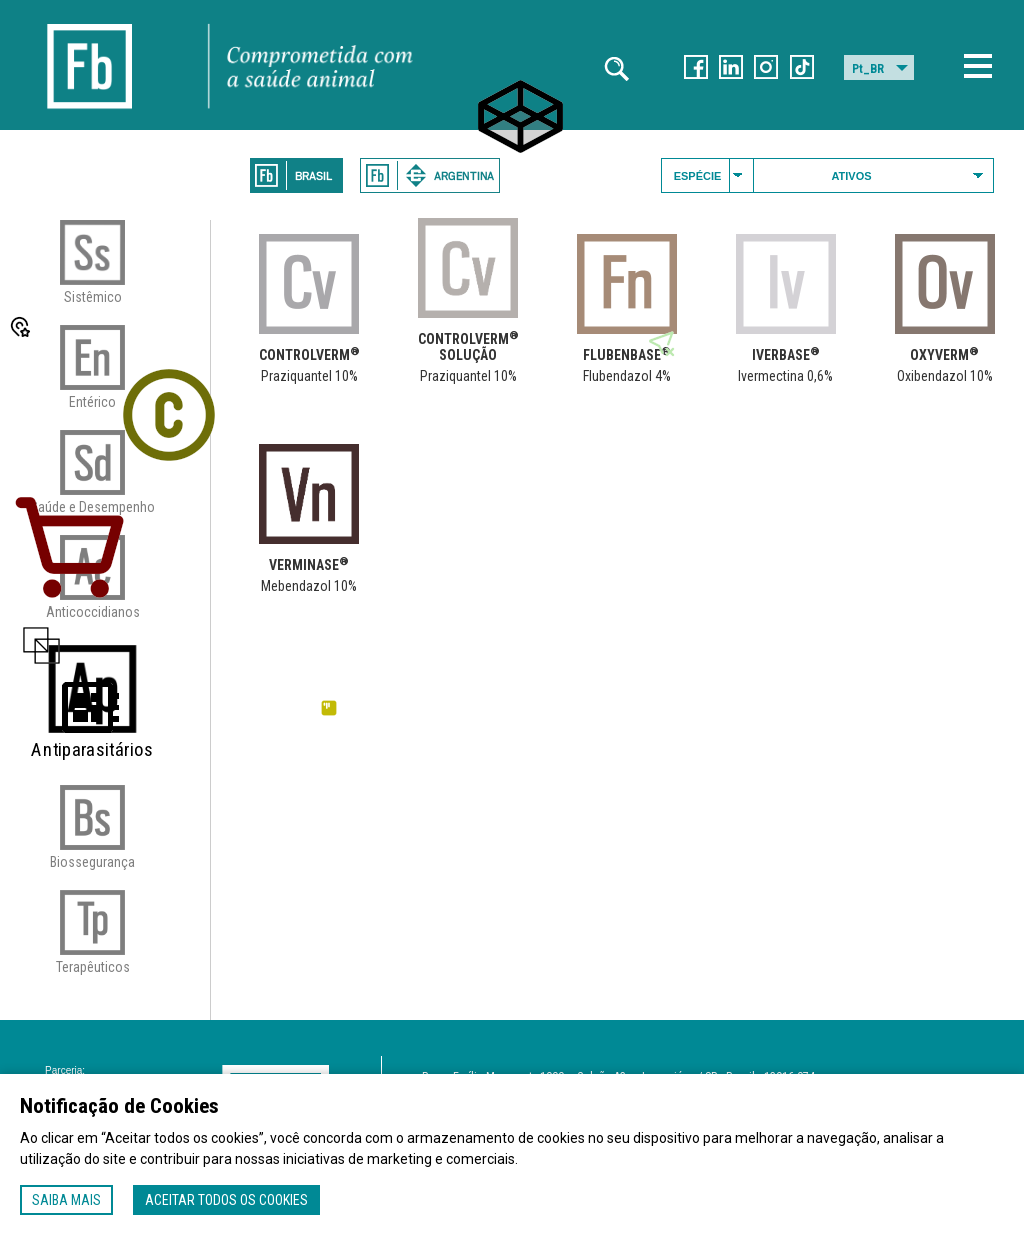 The image size is (1024, 1240). What do you see at coordinates (661, 343) in the screenshot?
I see `location services unavailable or disabled` at bounding box center [661, 343].